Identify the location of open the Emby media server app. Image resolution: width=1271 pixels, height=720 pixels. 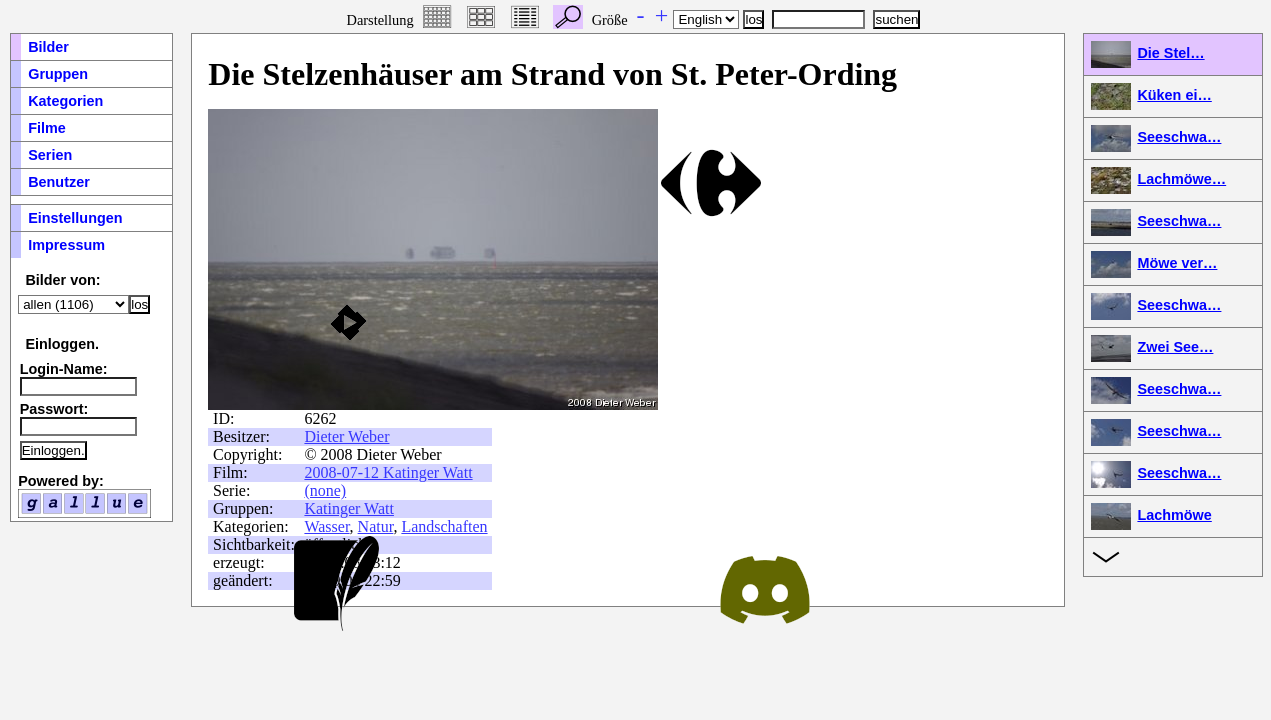
(348, 322).